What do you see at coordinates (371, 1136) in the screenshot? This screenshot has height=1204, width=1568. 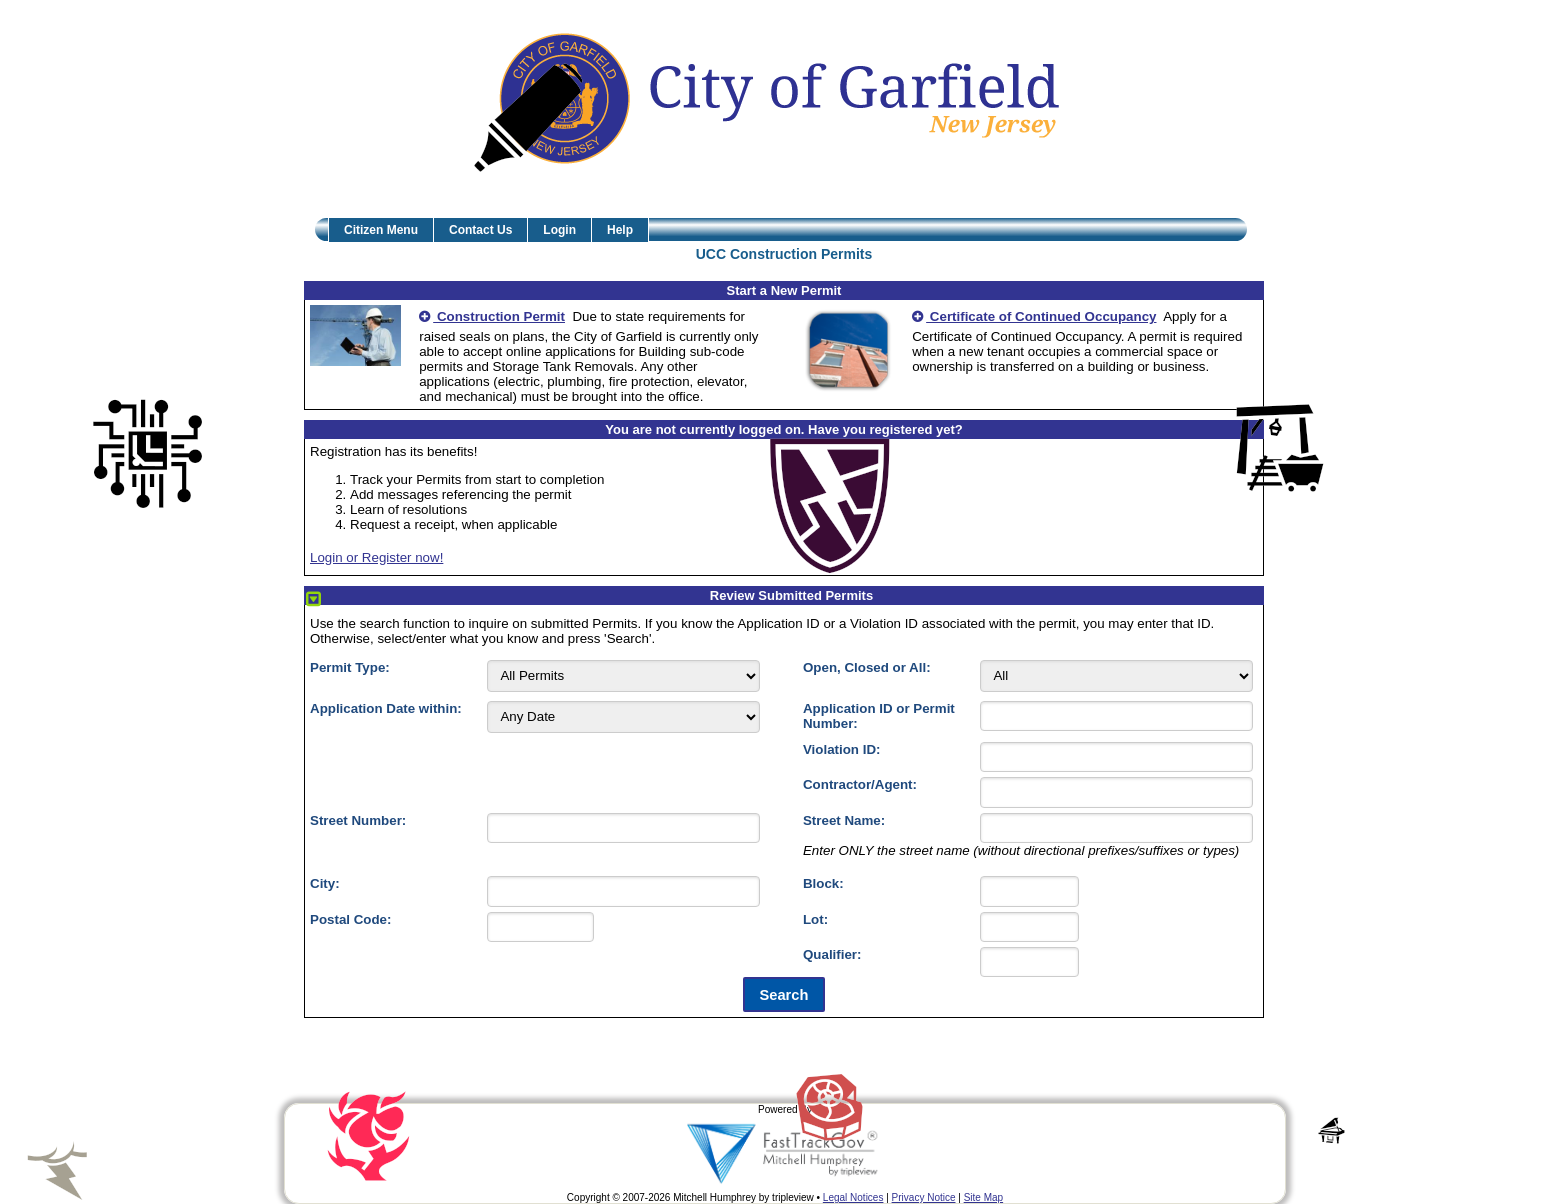 I see `indicates a cursed or corrupted plant item` at bounding box center [371, 1136].